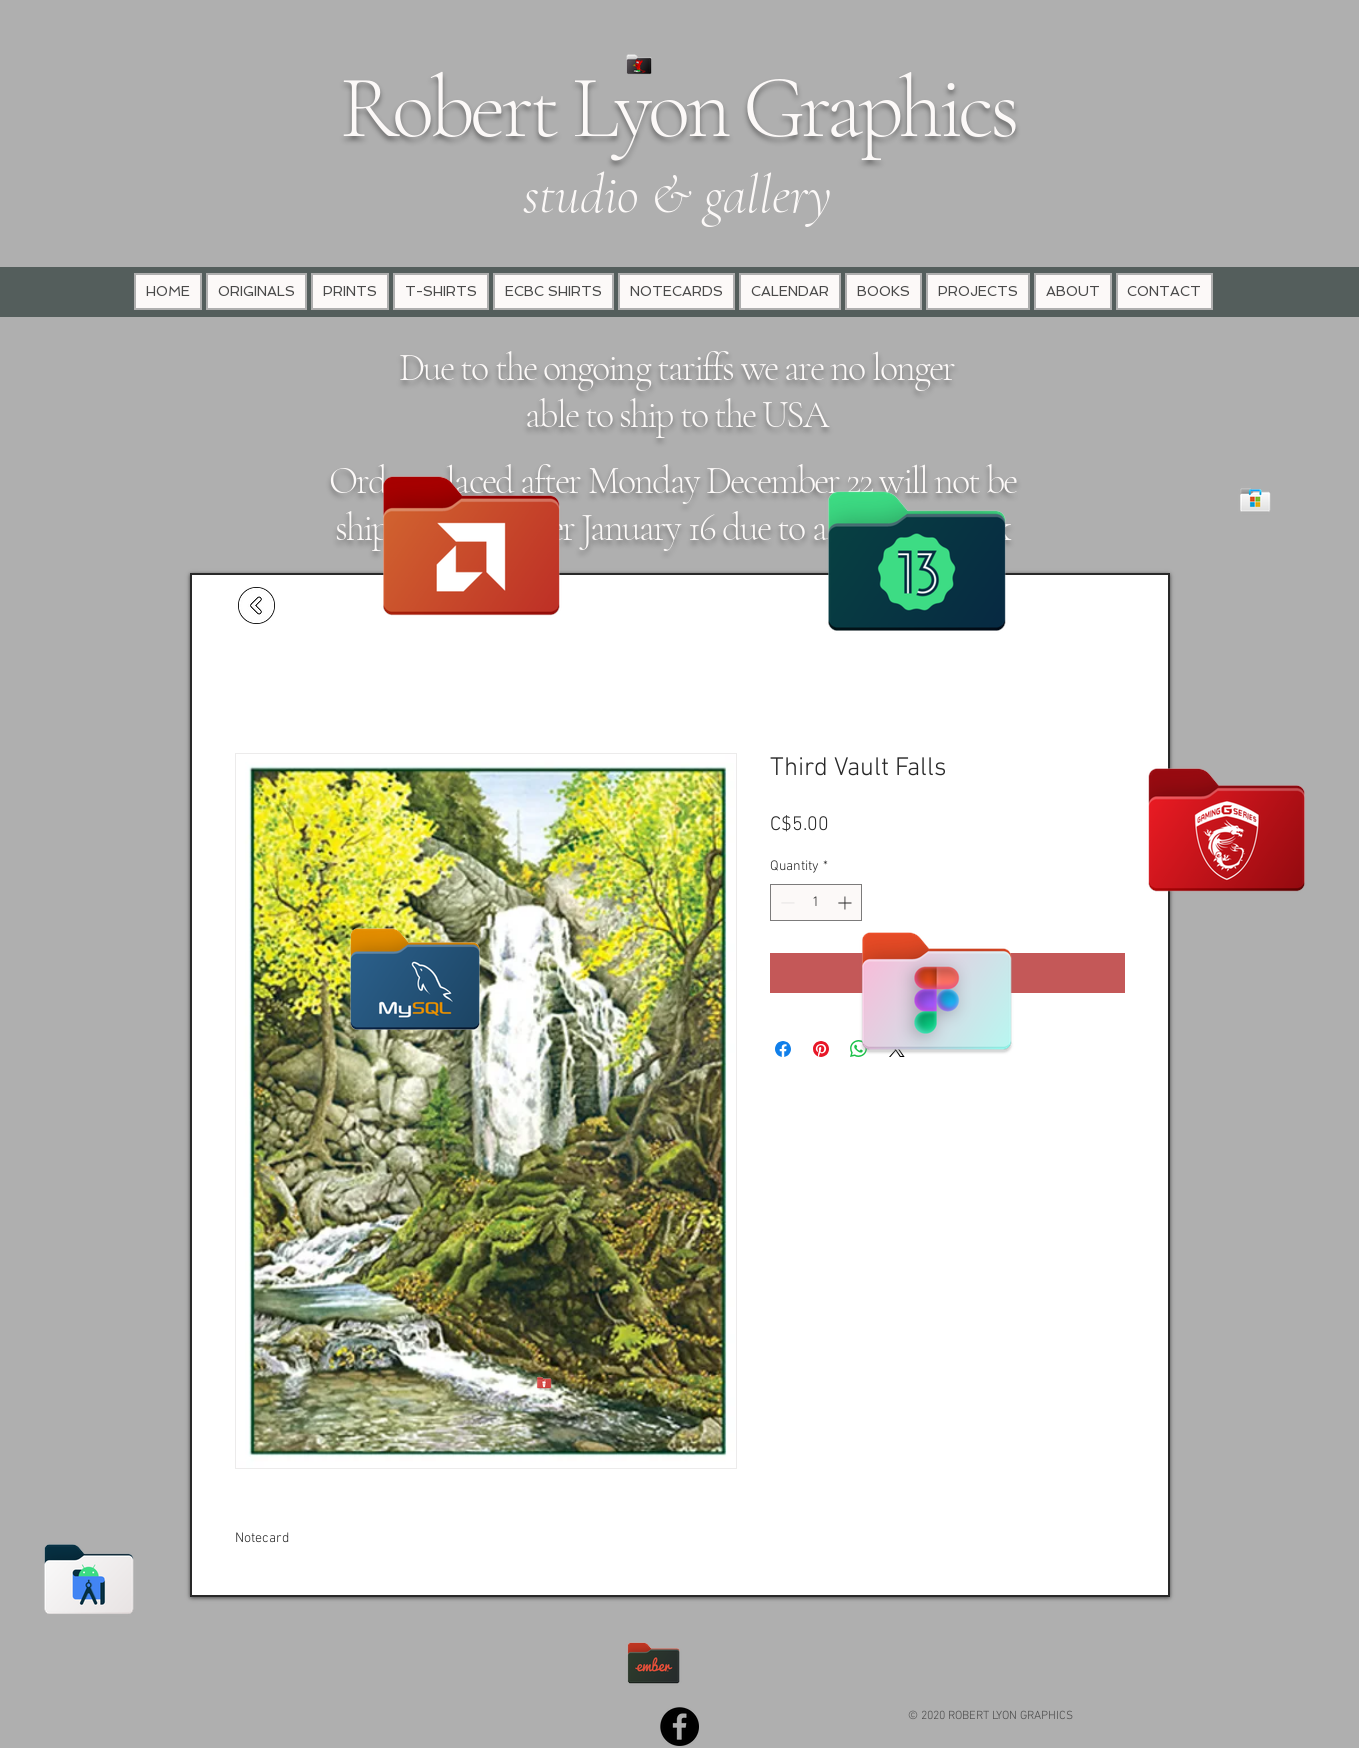 Image resolution: width=1359 pixels, height=1748 pixels. Describe the element at coordinates (88, 1581) in the screenshot. I see `open android studio projects folder` at that location.